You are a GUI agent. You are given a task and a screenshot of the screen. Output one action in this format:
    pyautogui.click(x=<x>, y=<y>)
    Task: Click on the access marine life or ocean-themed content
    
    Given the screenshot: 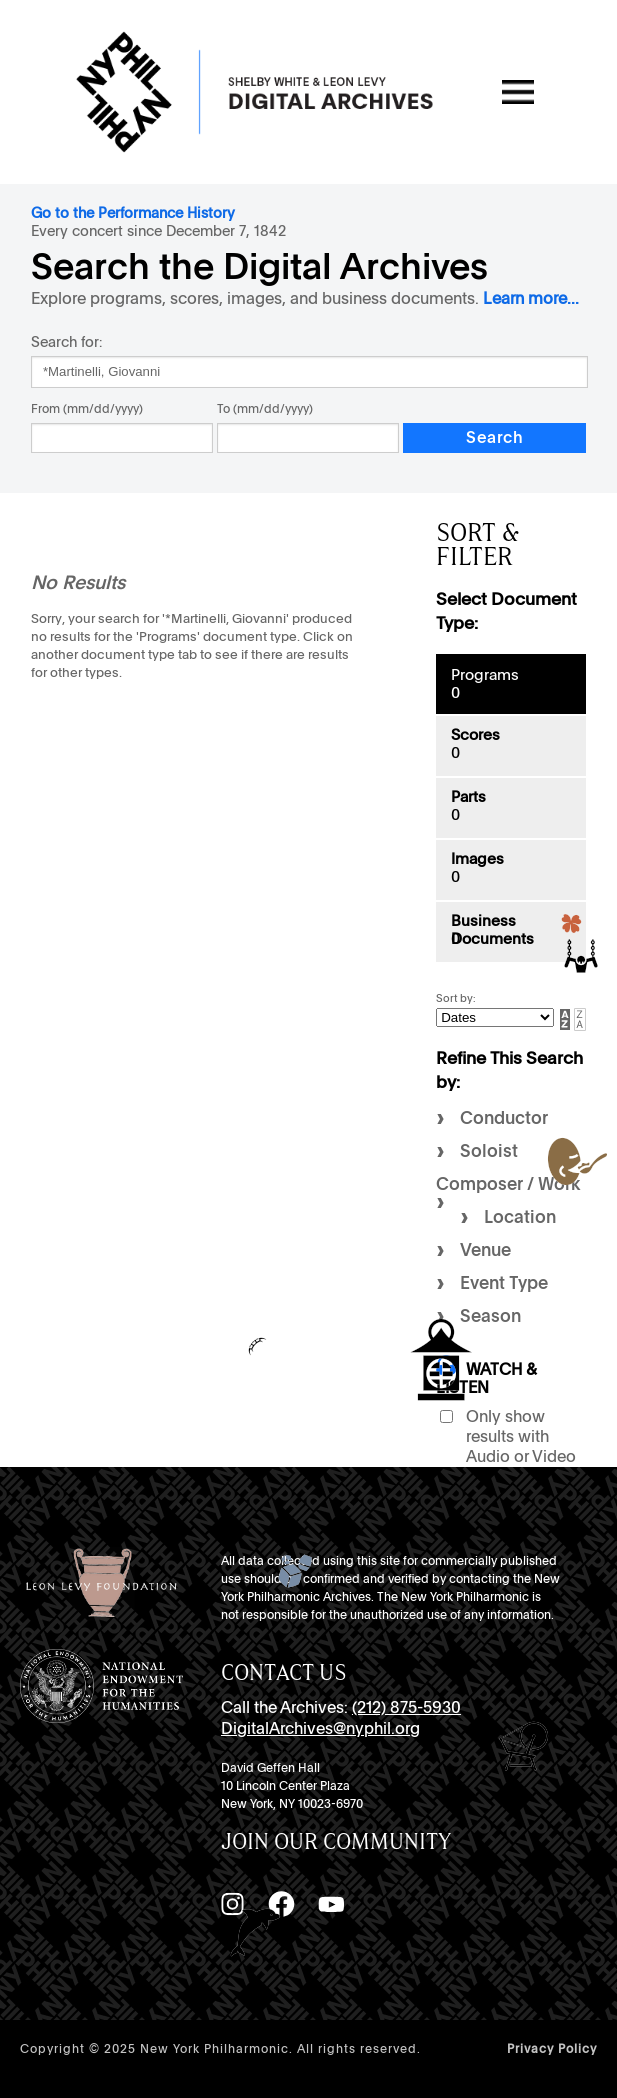 What is the action you would take?
    pyautogui.click(x=255, y=1932)
    